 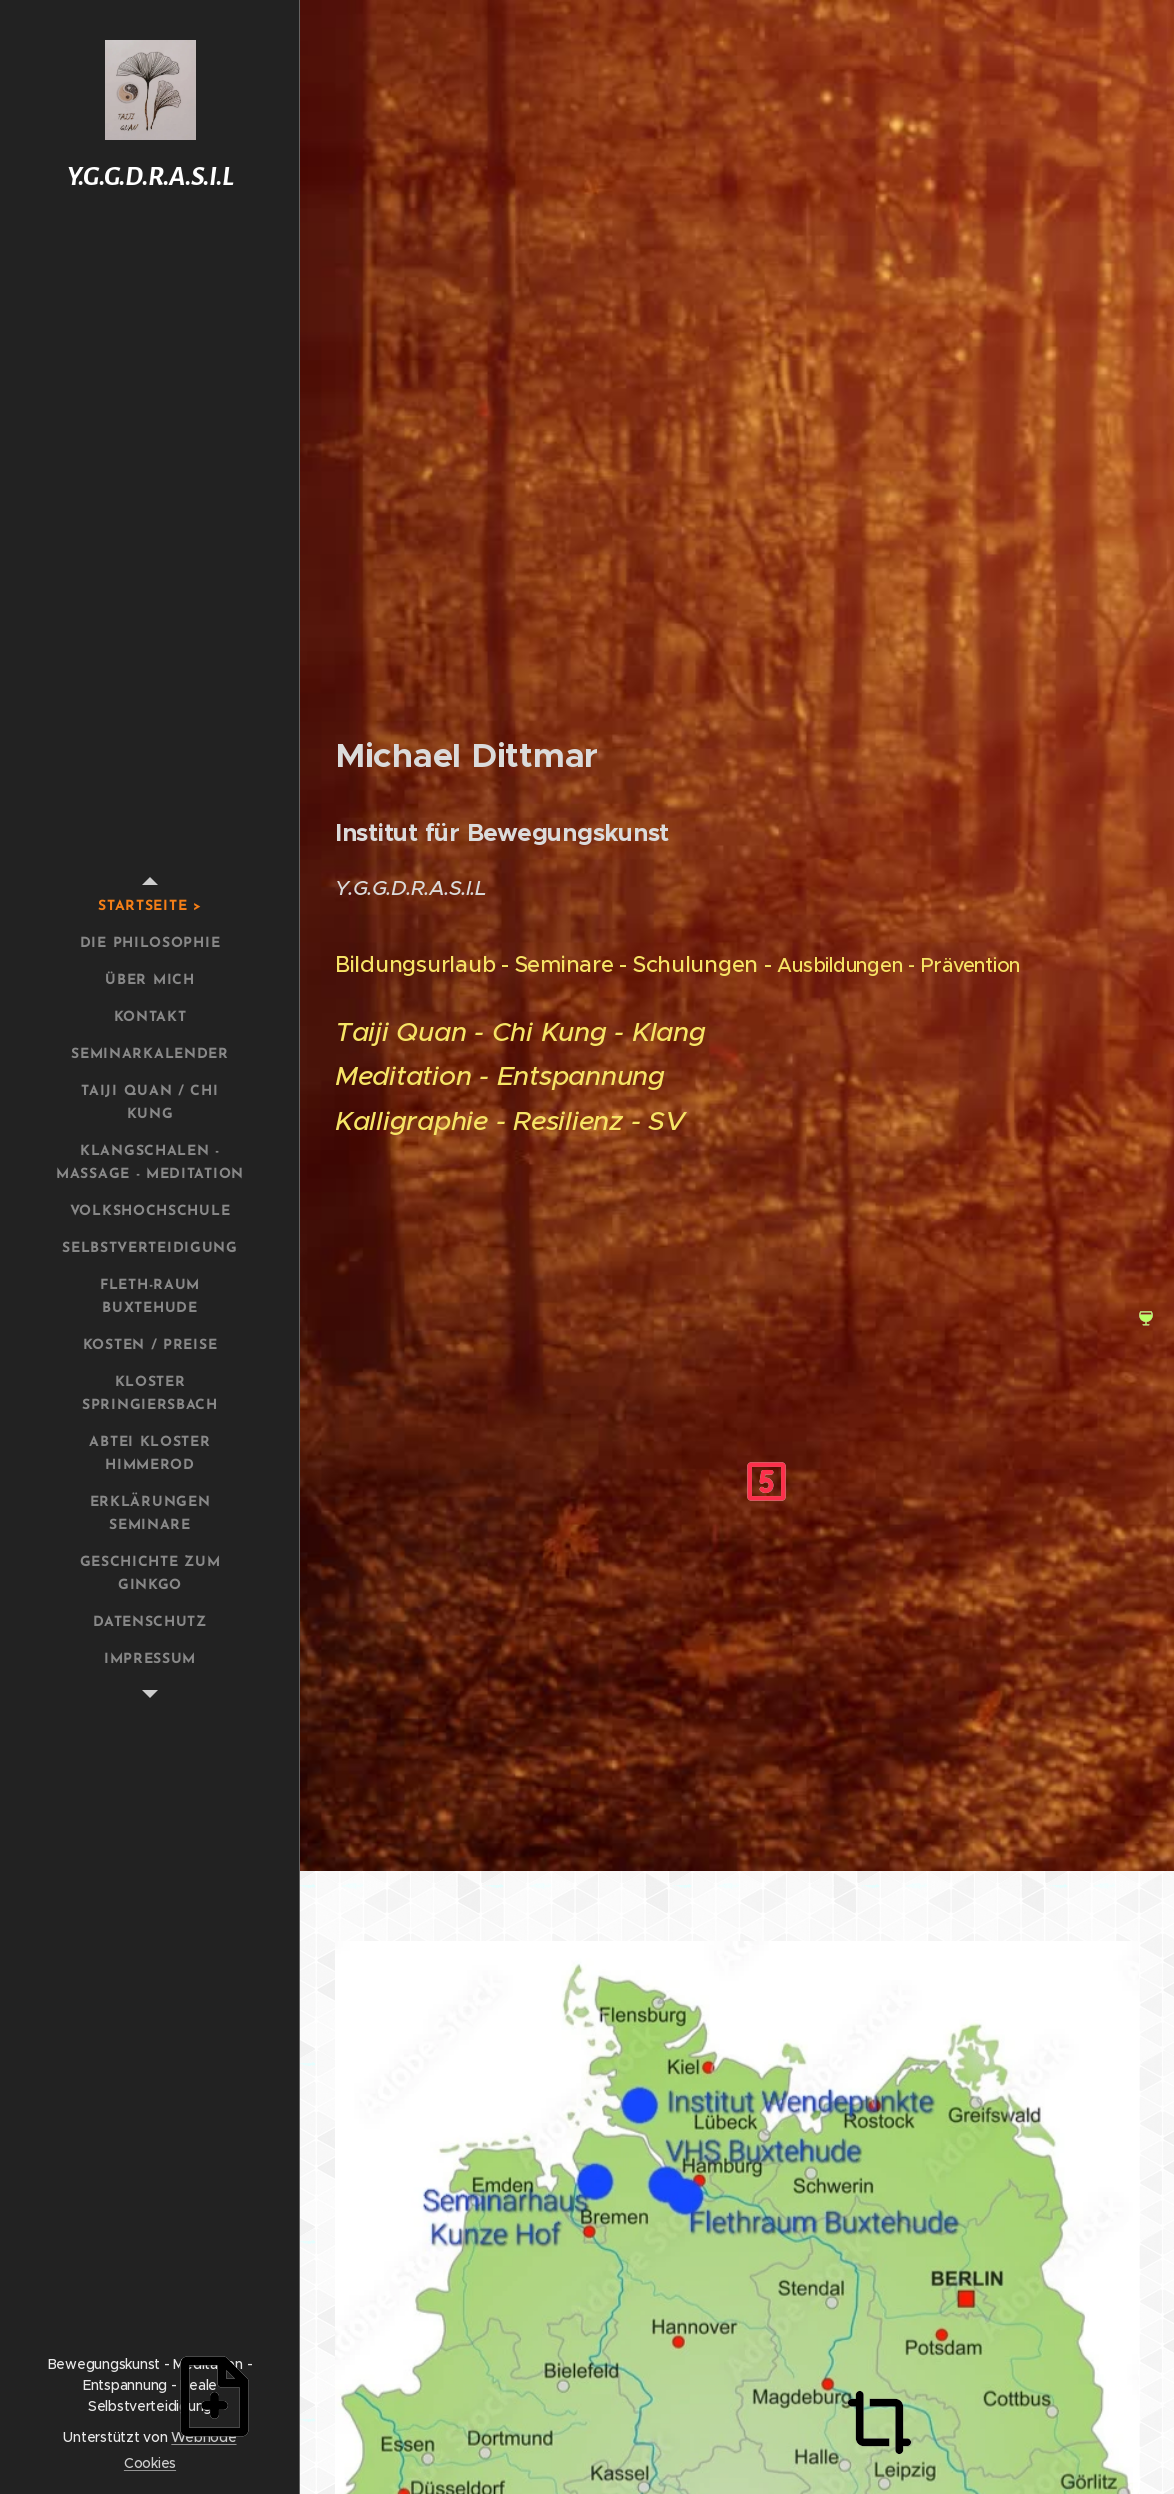 What do you see at coordinates (1146, 1318) in the screenshot?
I see `browse wine or spirits menu` at bounding box center [1146, 1318].